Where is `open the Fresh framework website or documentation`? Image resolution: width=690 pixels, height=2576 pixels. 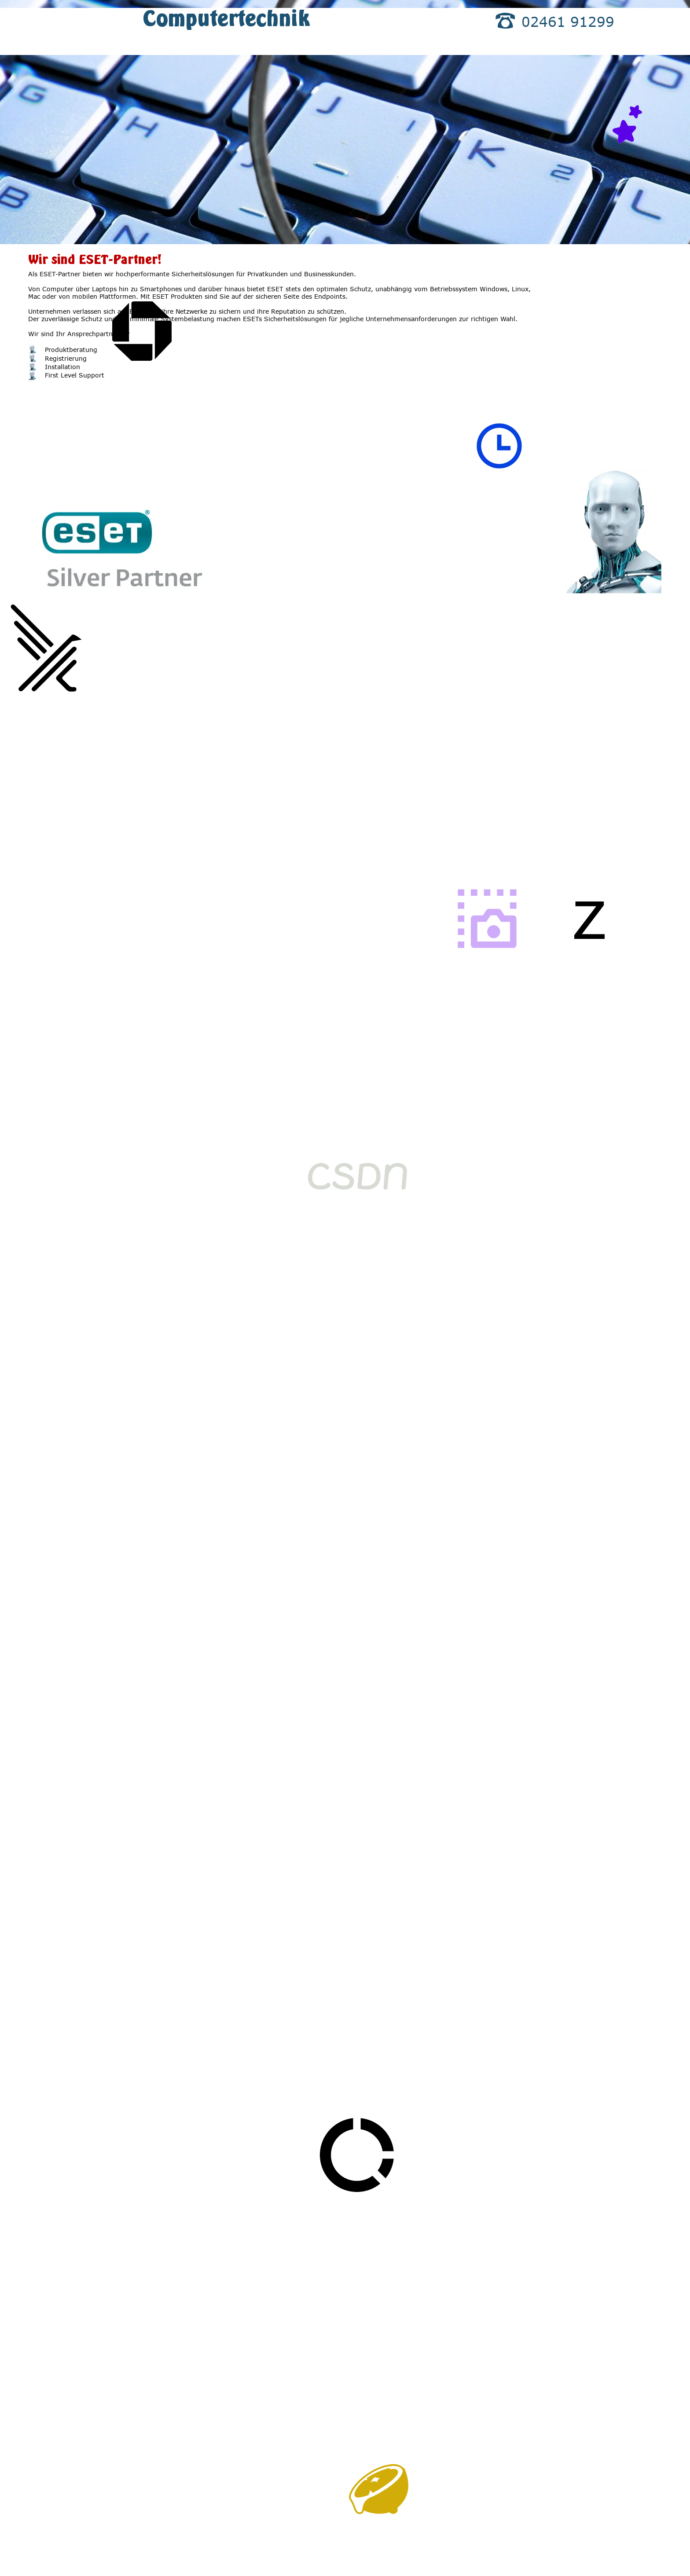 open the Fresh framework website or documentation is located at coordinates (378, 2489).